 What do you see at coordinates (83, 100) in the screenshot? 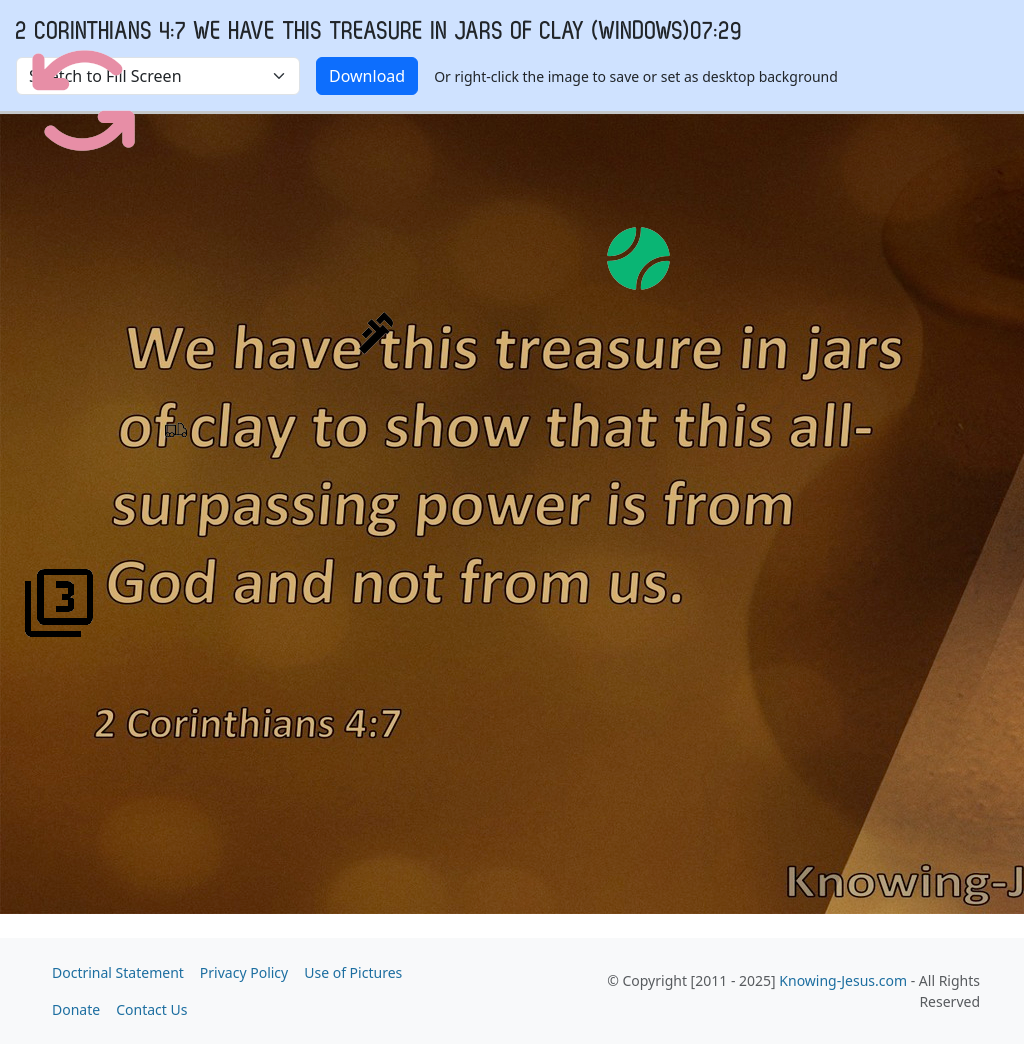
I see `refresh or reload content` at bounding box center [83, 100].